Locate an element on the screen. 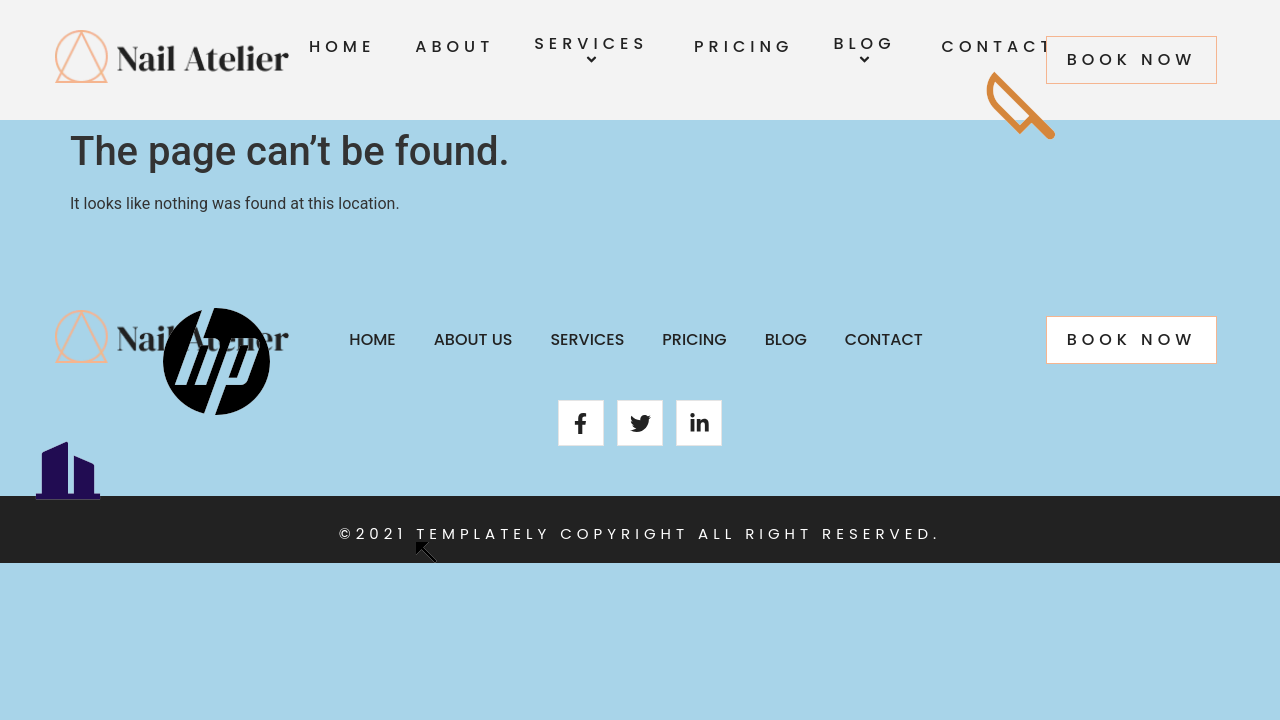  view company or business profile is located at coordinates (68, 473).